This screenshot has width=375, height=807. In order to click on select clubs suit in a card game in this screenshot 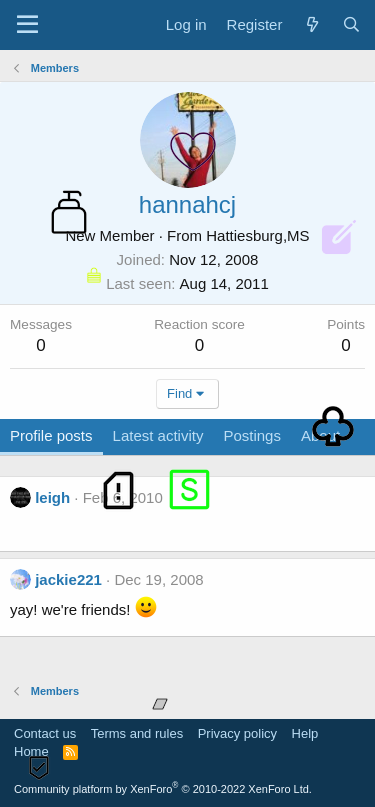, I will do `click(333, 427)`.